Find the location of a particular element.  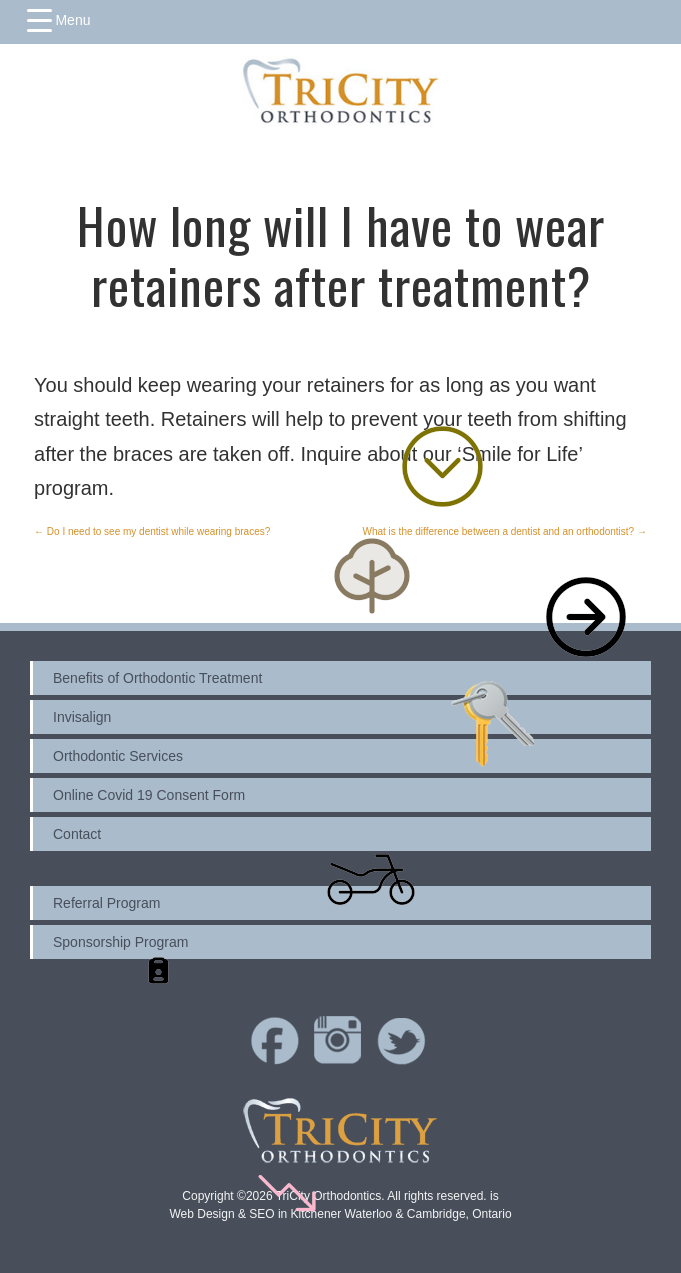

access security credentials or passwords is located at coordinates (493, 724).